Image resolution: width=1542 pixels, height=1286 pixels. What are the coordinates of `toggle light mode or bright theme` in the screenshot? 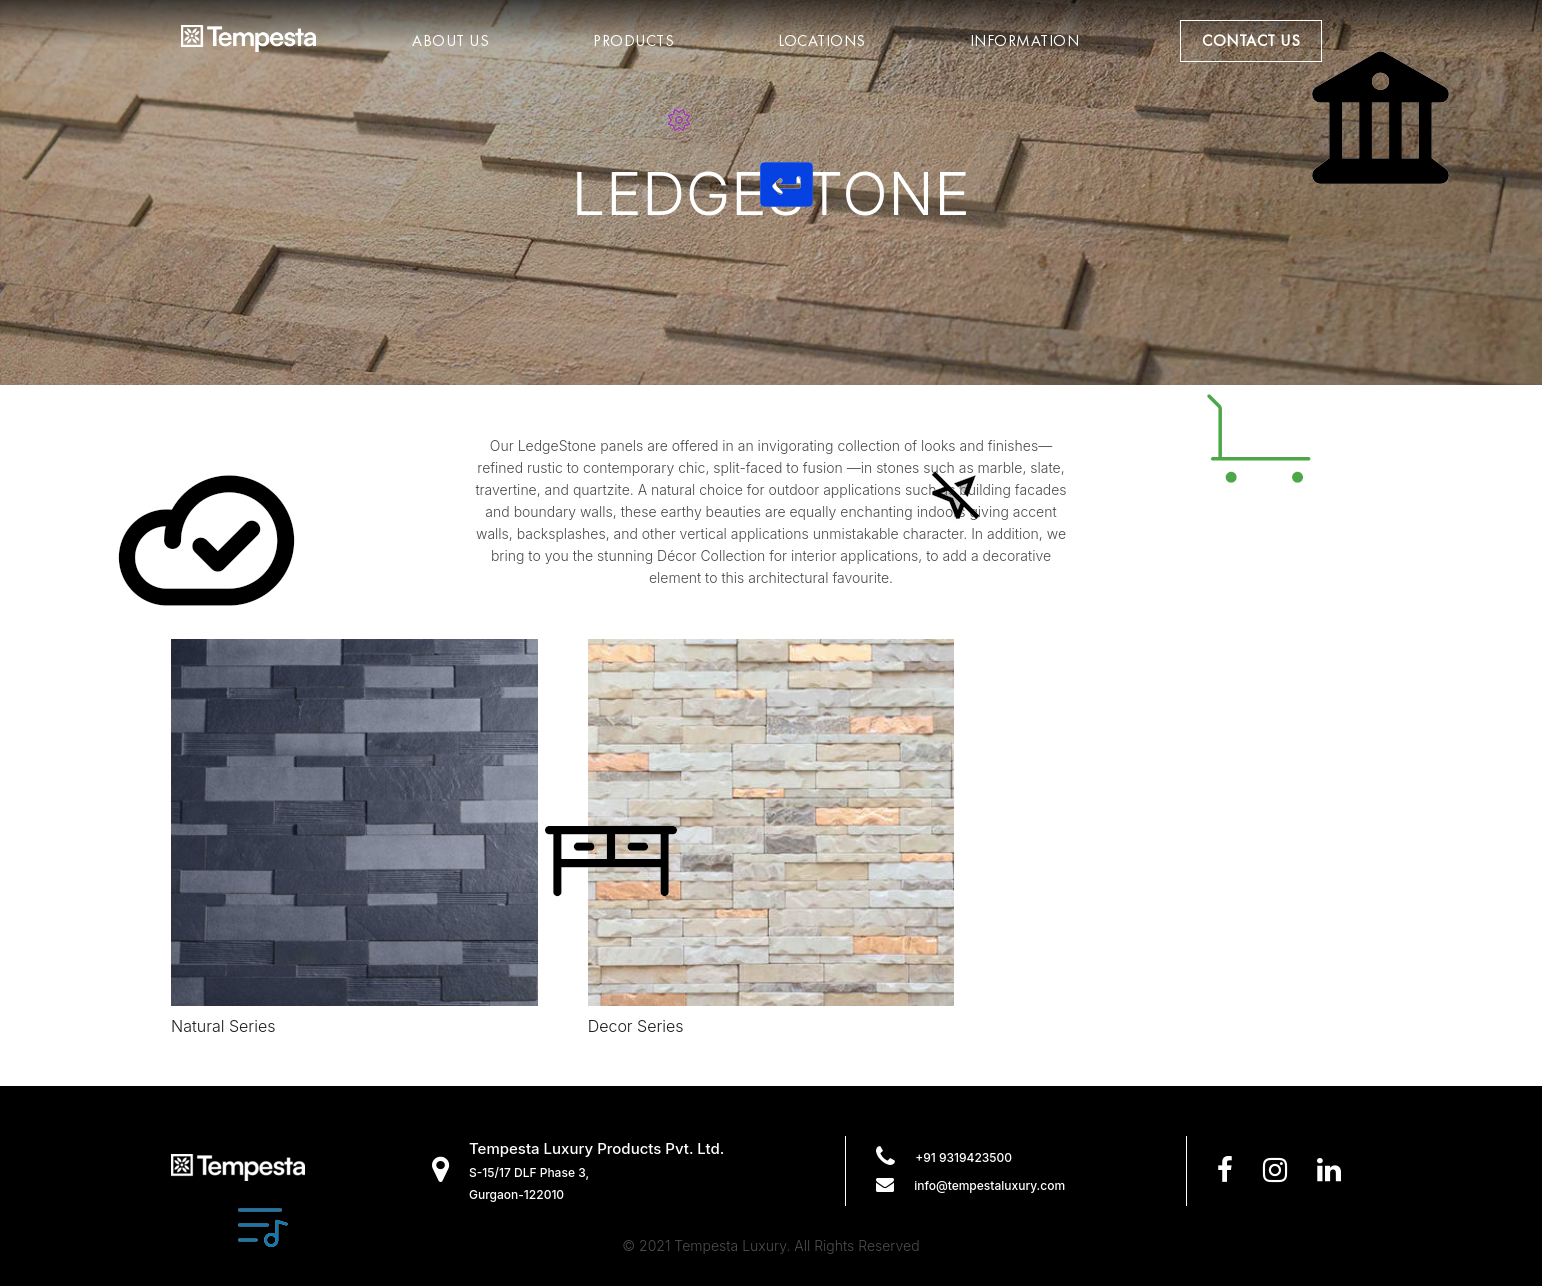 It's located at (679, 120).